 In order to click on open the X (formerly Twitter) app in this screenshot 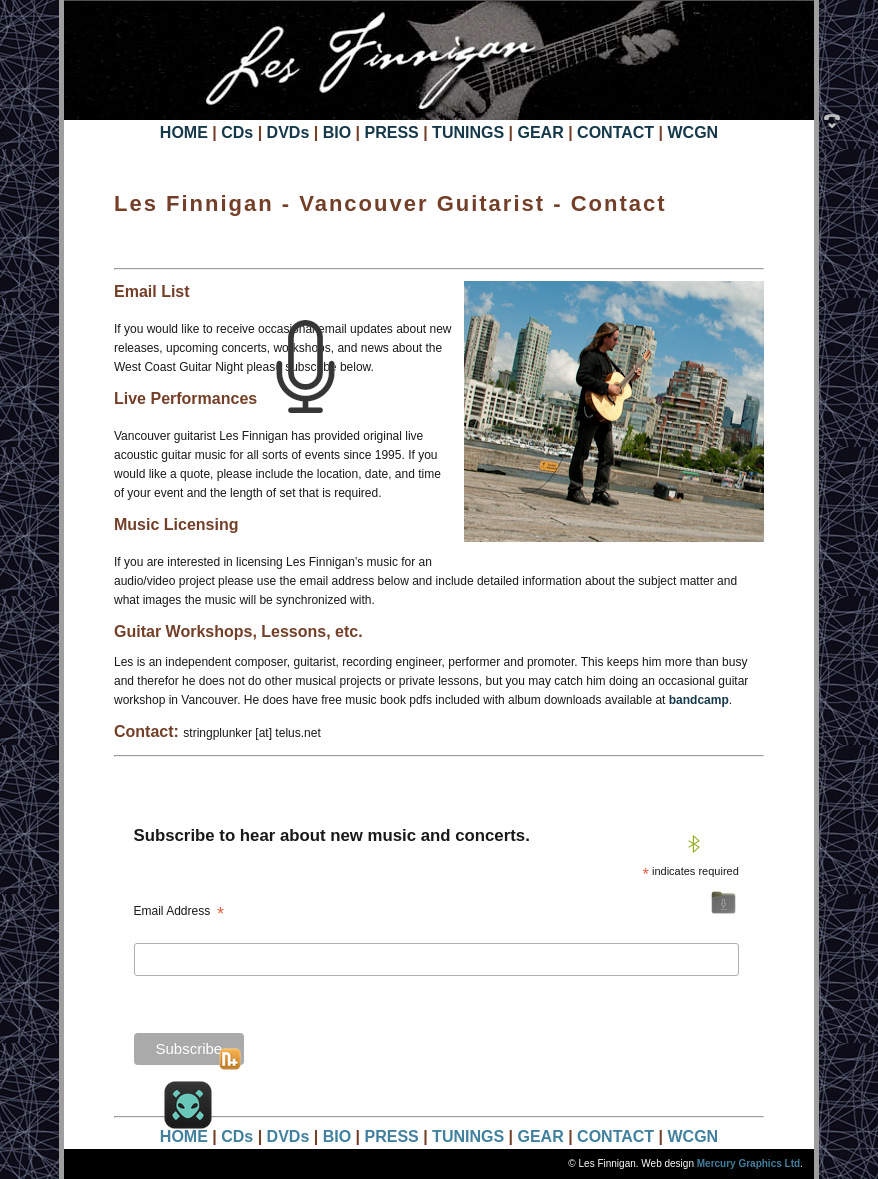, I will do `click(188, 1105)`.